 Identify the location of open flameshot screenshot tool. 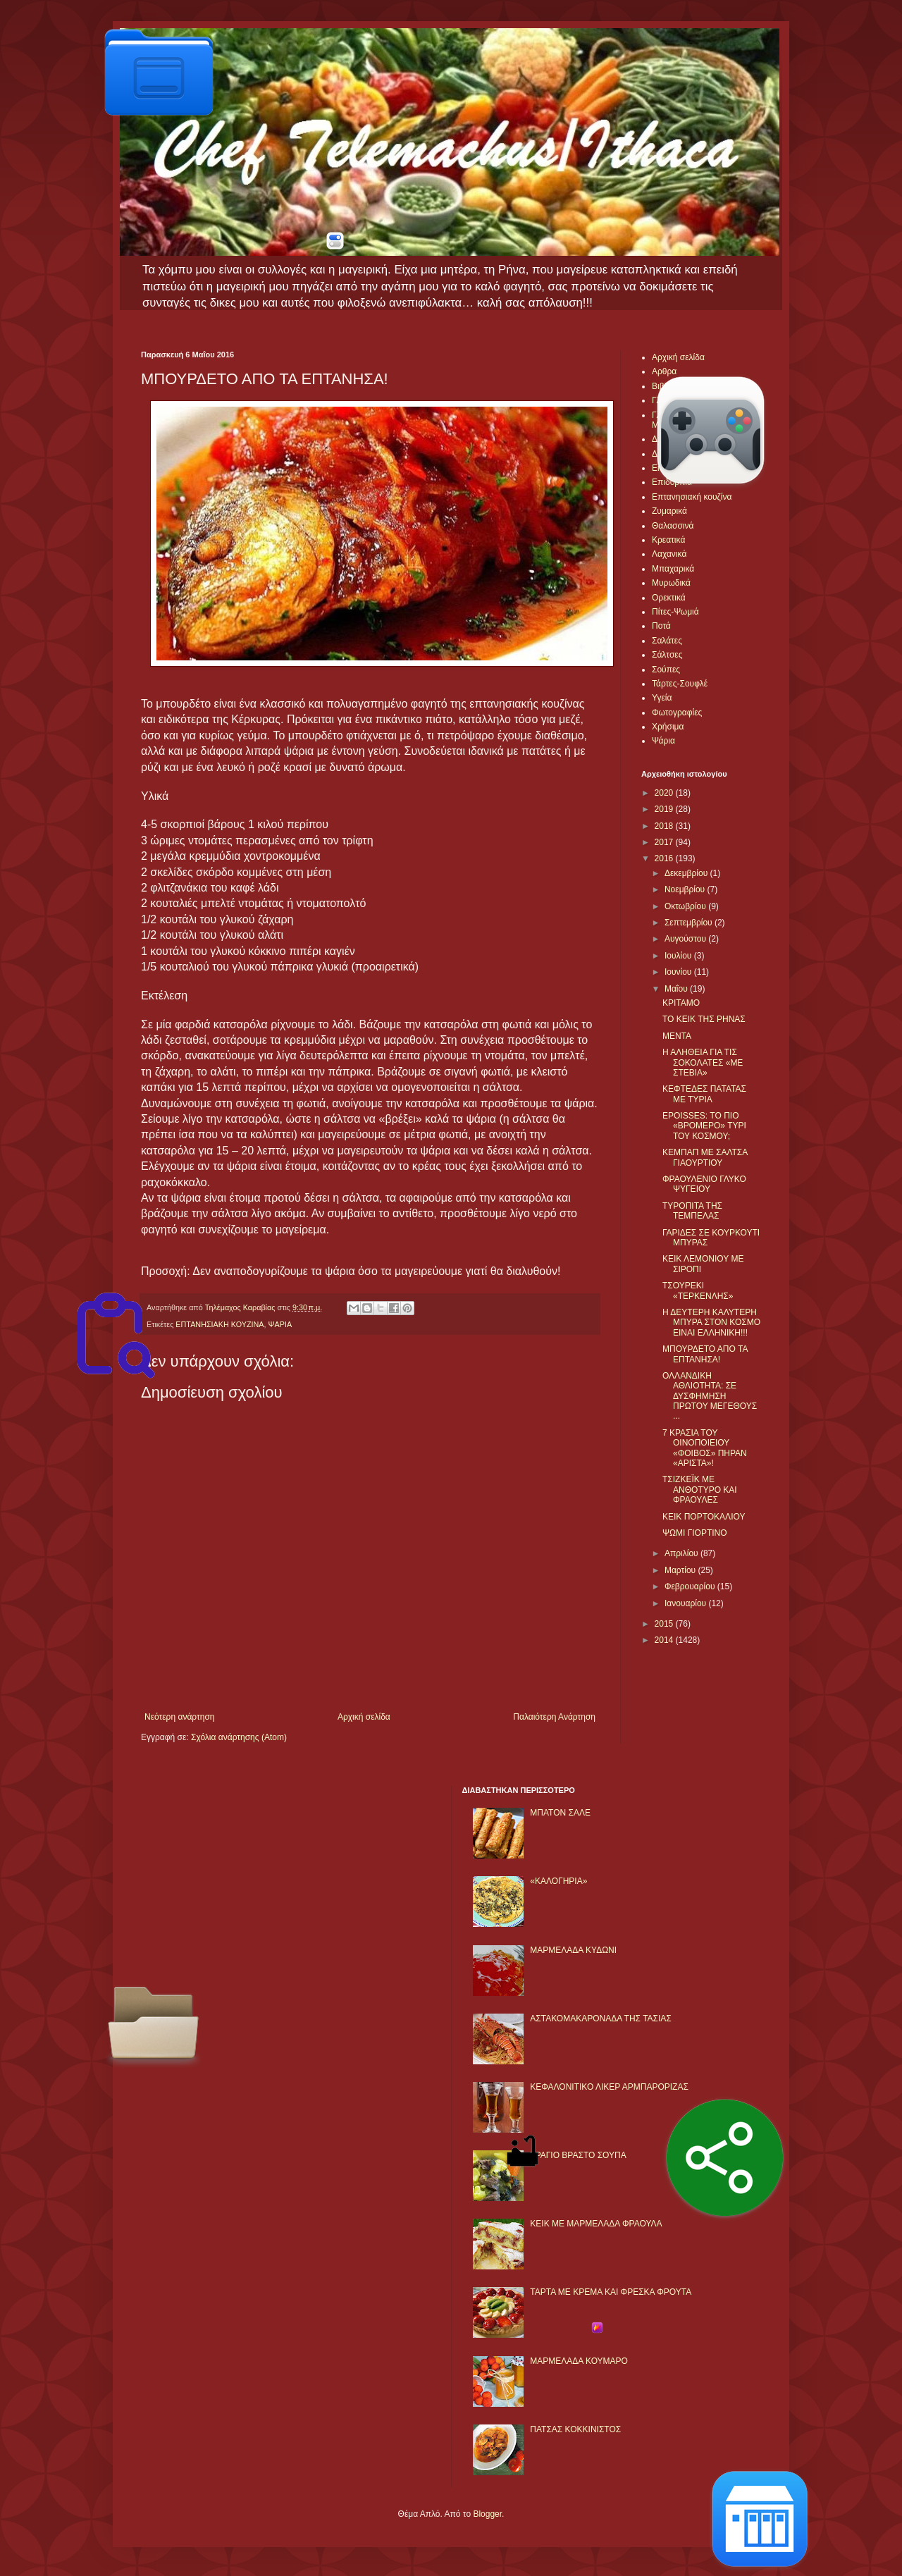
(597, 2327).